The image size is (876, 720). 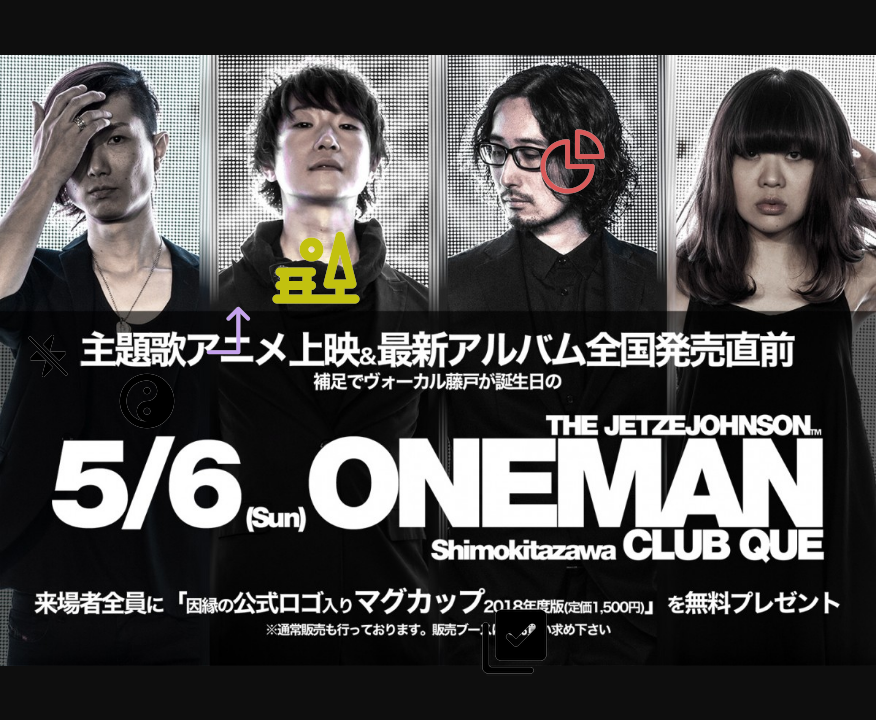 I want to click on item successfully added to library, so click(x=514, y=641).